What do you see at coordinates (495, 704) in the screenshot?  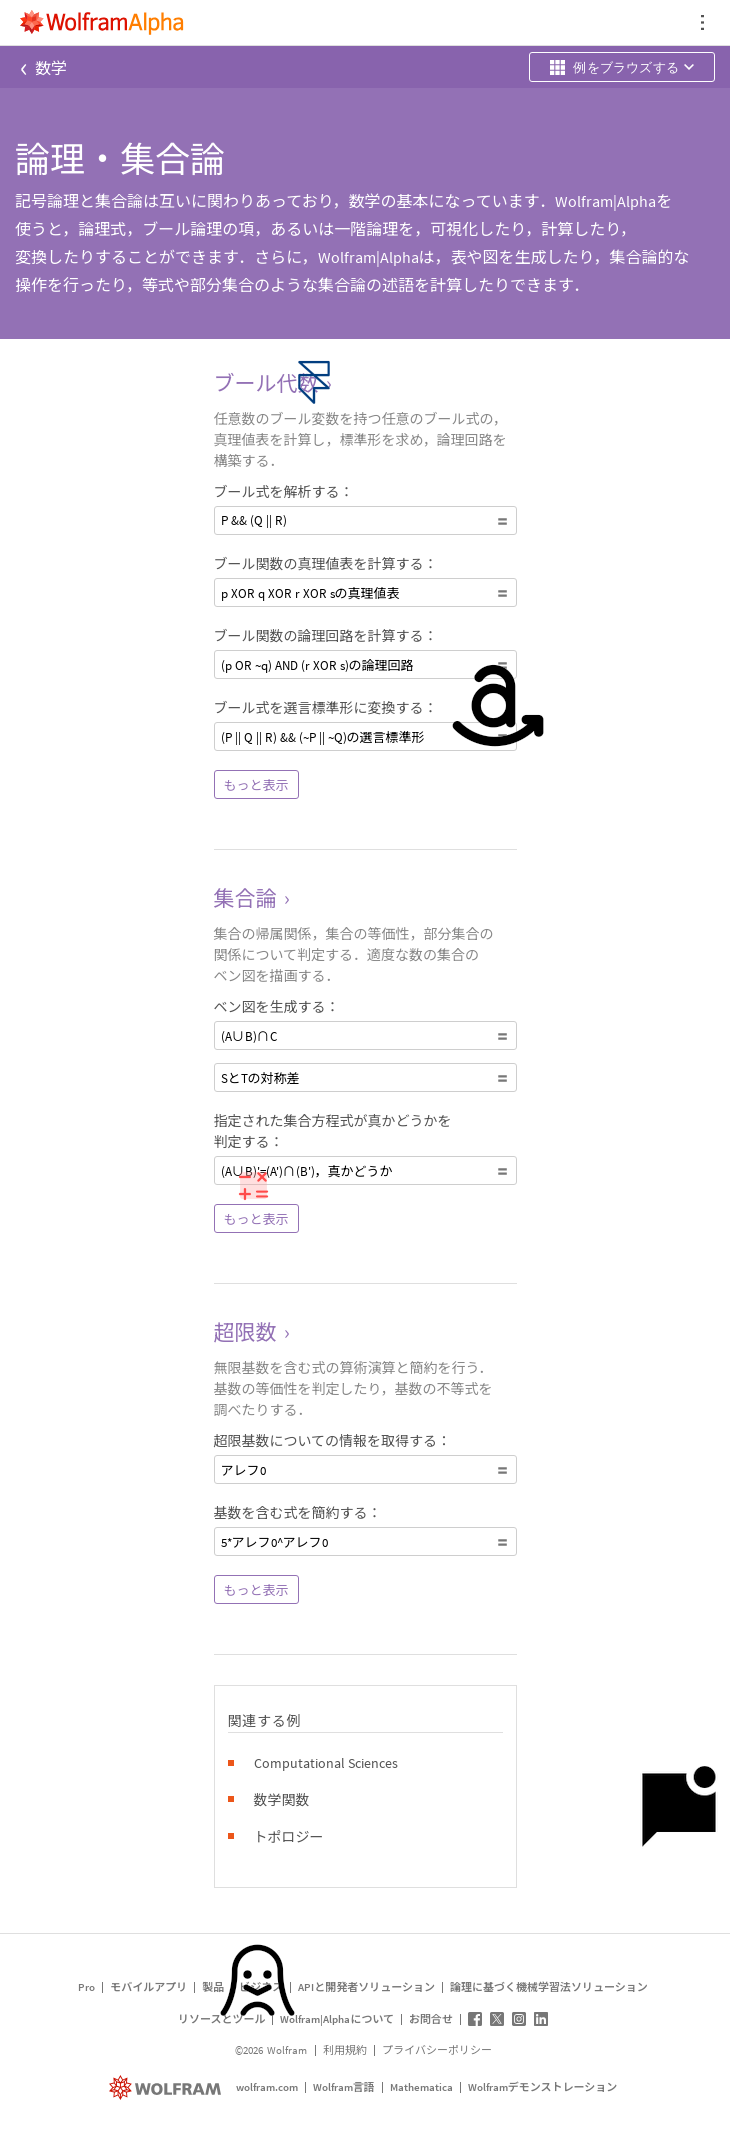 I see `open the Amazon app or website` at bounding box center [495, 704].